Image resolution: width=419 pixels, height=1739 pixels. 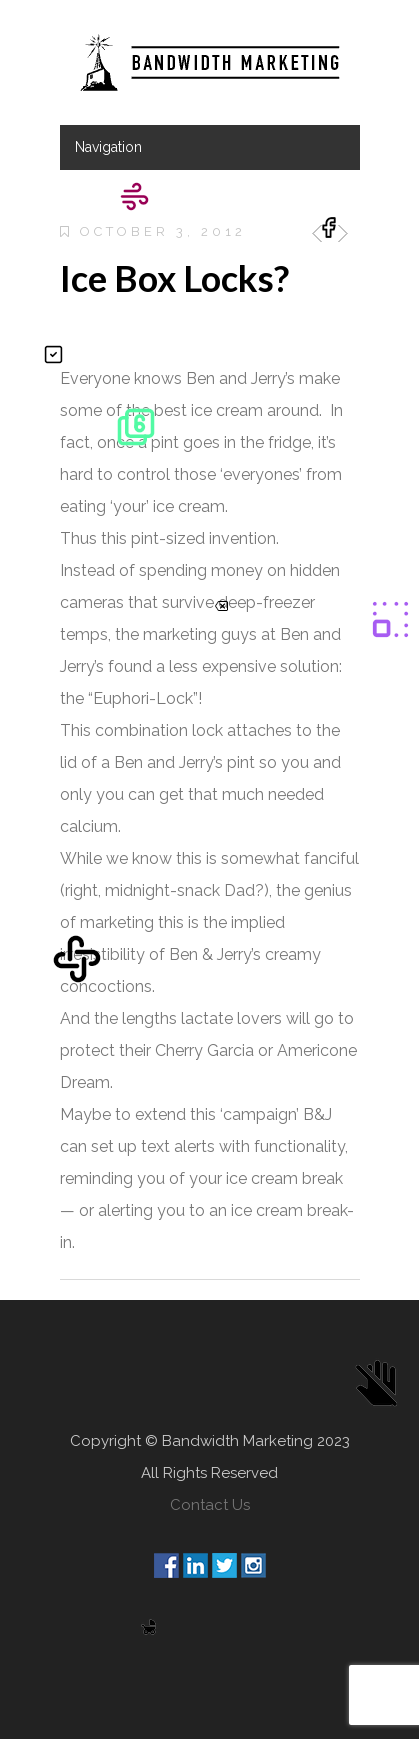 What do you see at coordinates (53, 354) in the screenshot?
I see `mark a task or item as complete` at bounding box center [53, 354].